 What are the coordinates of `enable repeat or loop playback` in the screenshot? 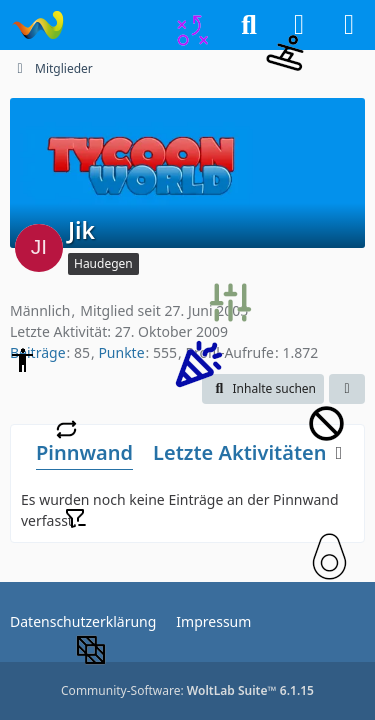 It's located at (66, 429).